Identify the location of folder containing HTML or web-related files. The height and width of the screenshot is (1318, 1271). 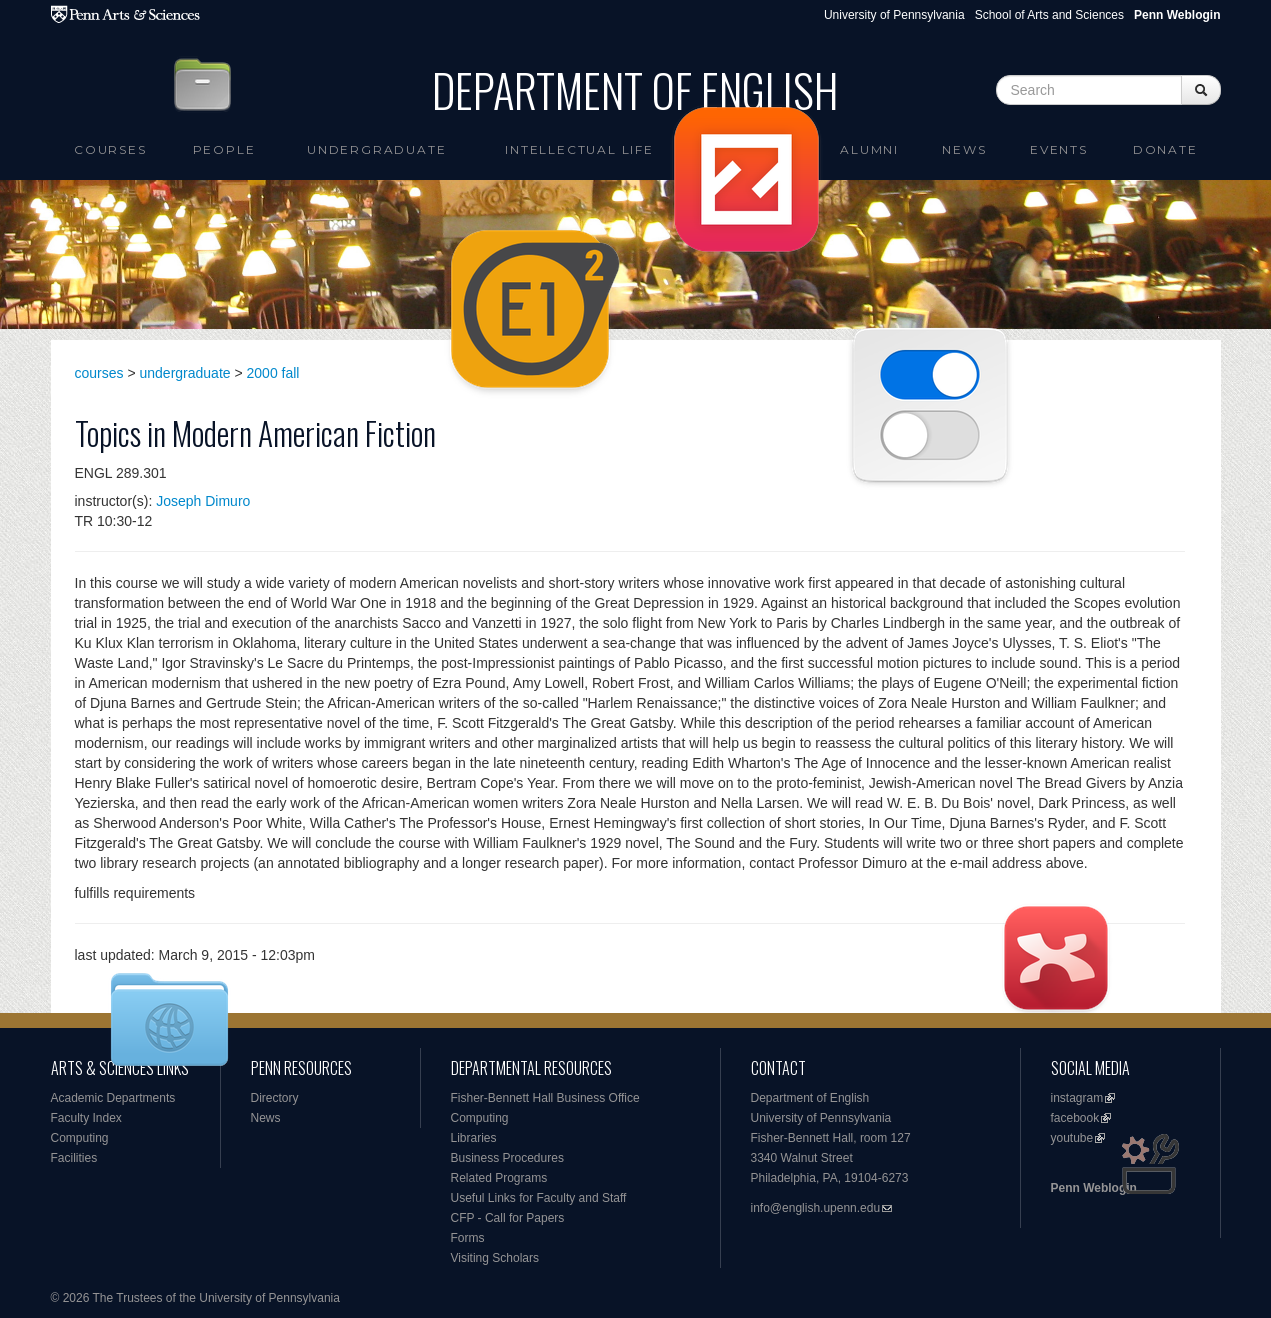
(169, 1019).